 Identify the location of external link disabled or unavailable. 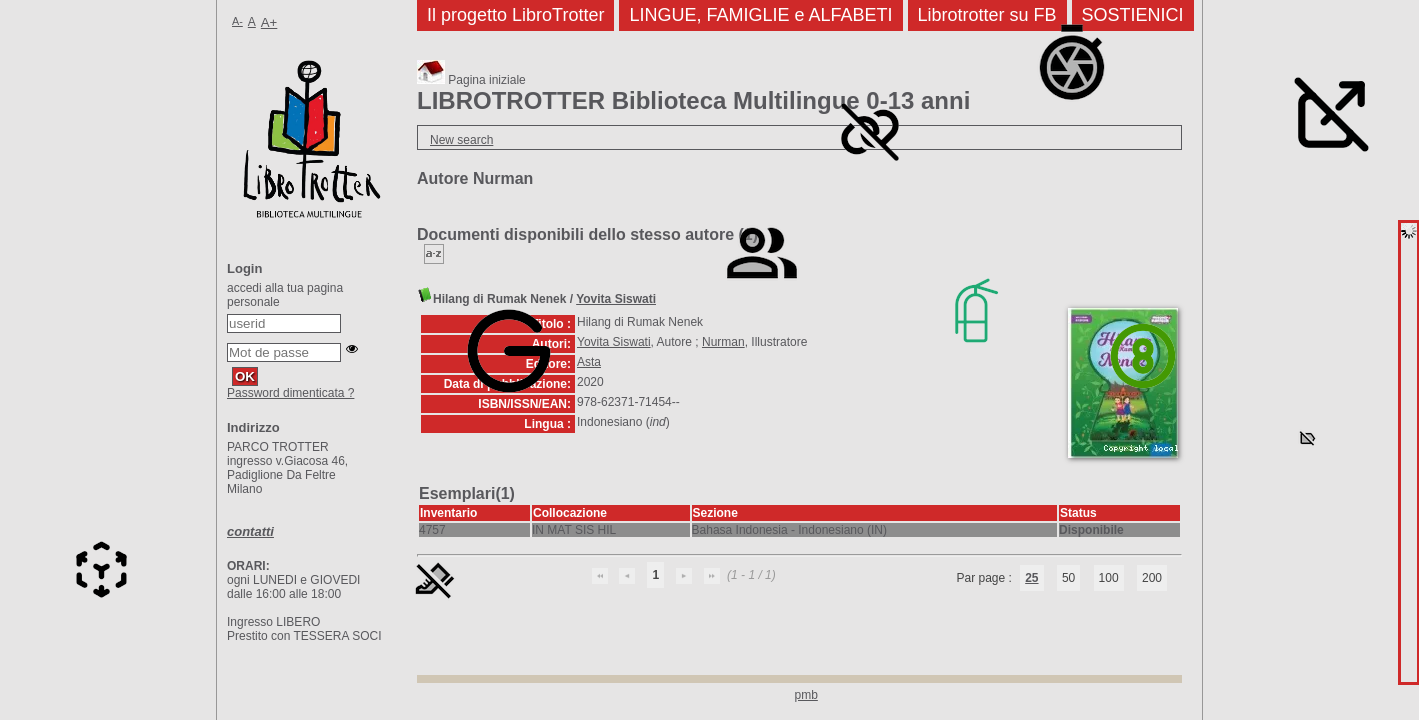
(1331, 114).